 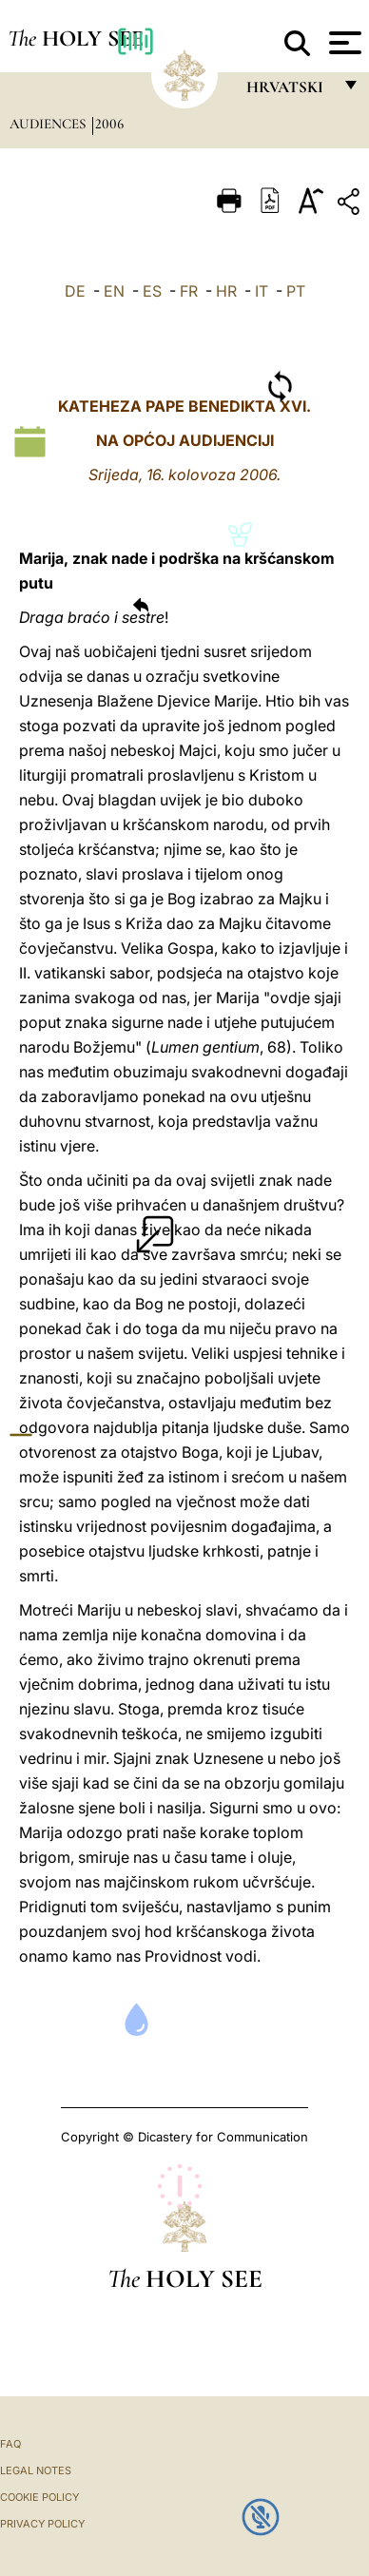 I want to click on collapse or minimize content, so click(x=155, y=1234).